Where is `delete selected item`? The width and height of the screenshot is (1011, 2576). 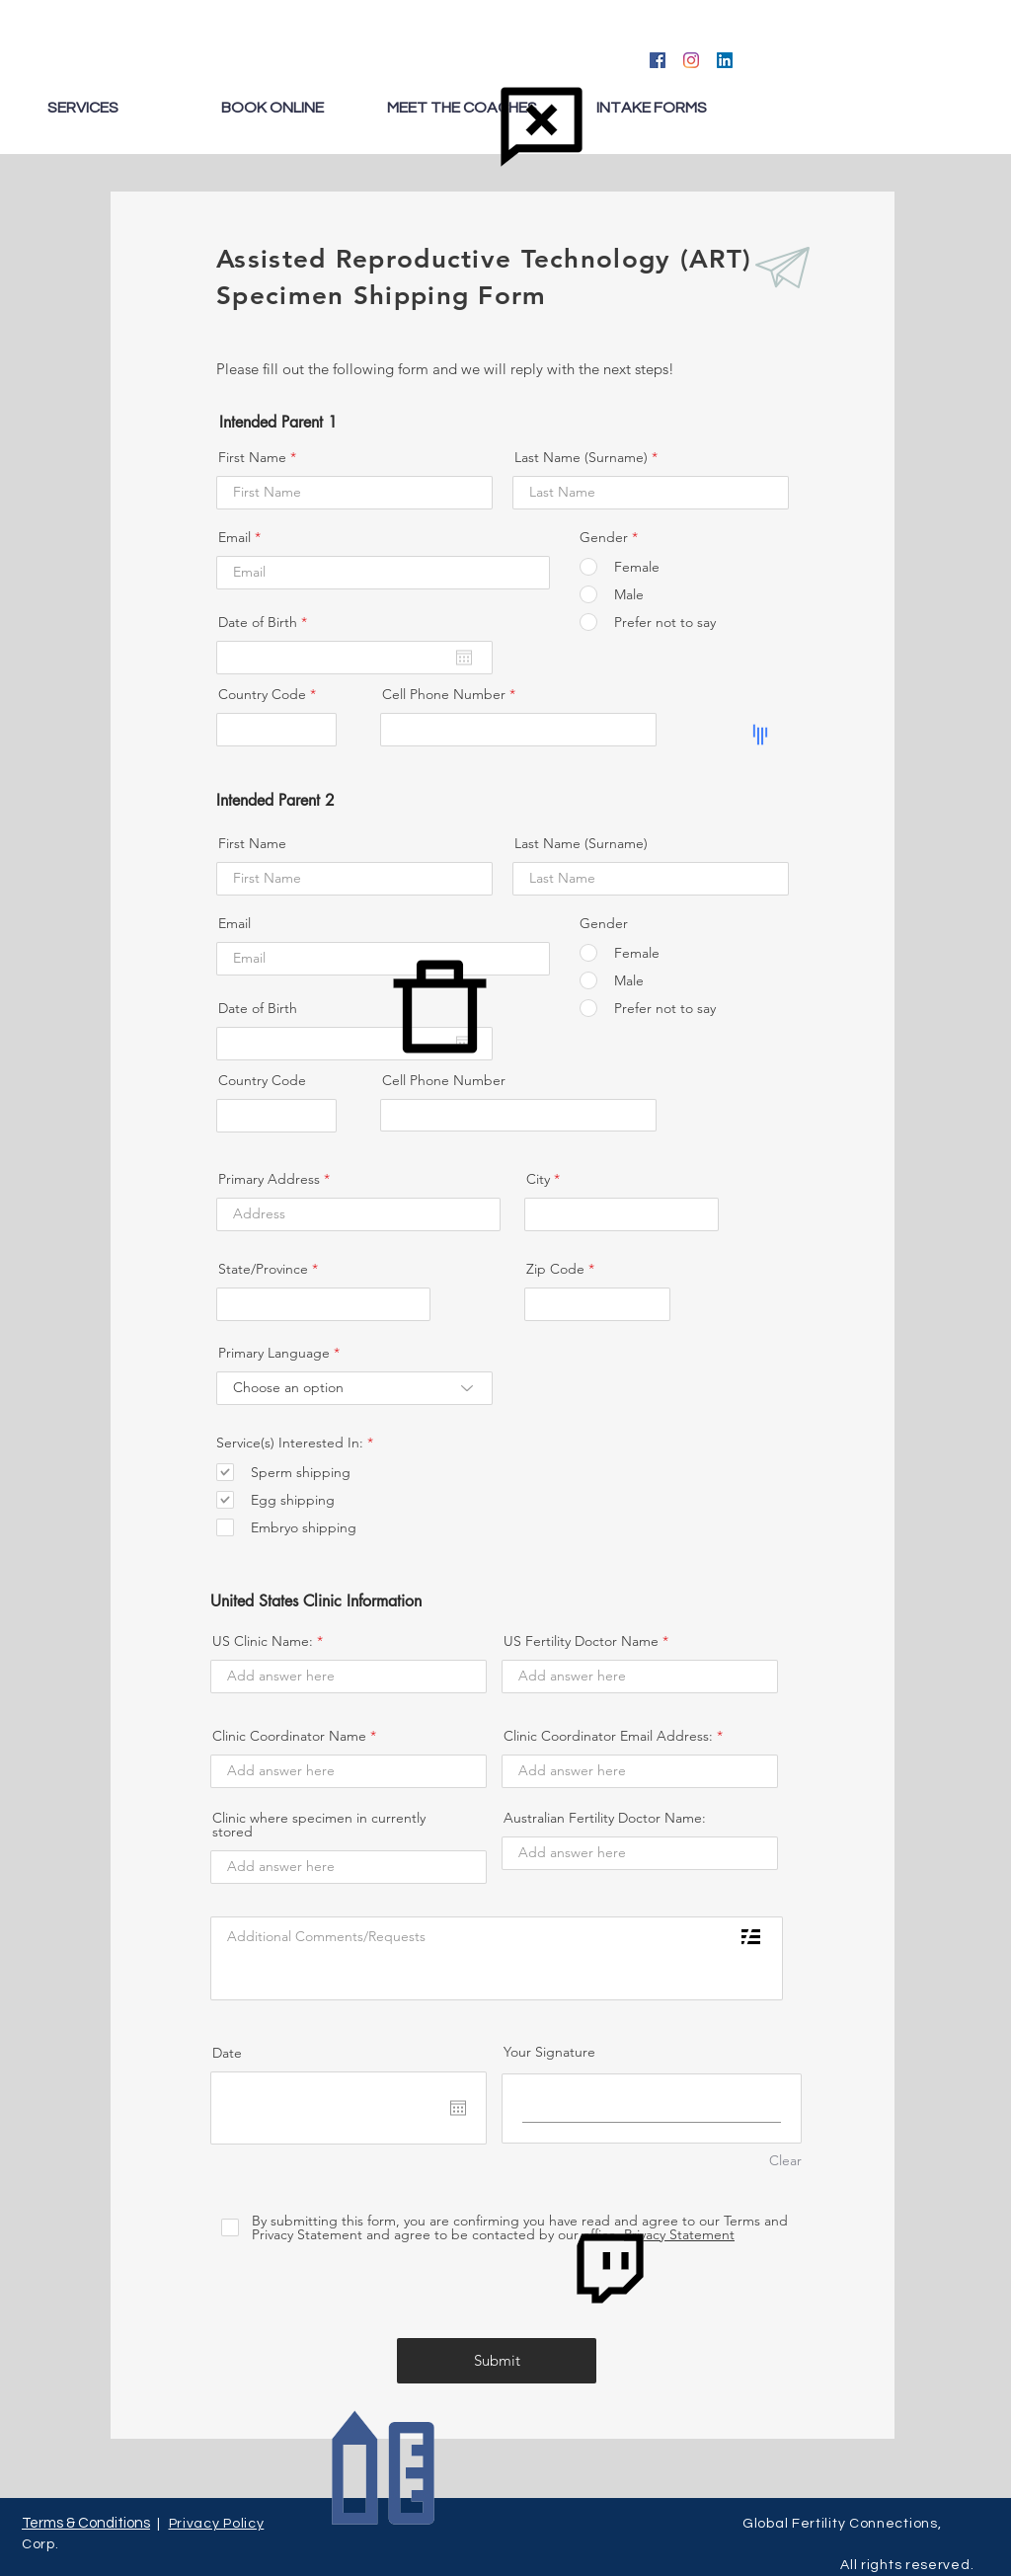 delete selected item is located at coordinates (439, 1006).